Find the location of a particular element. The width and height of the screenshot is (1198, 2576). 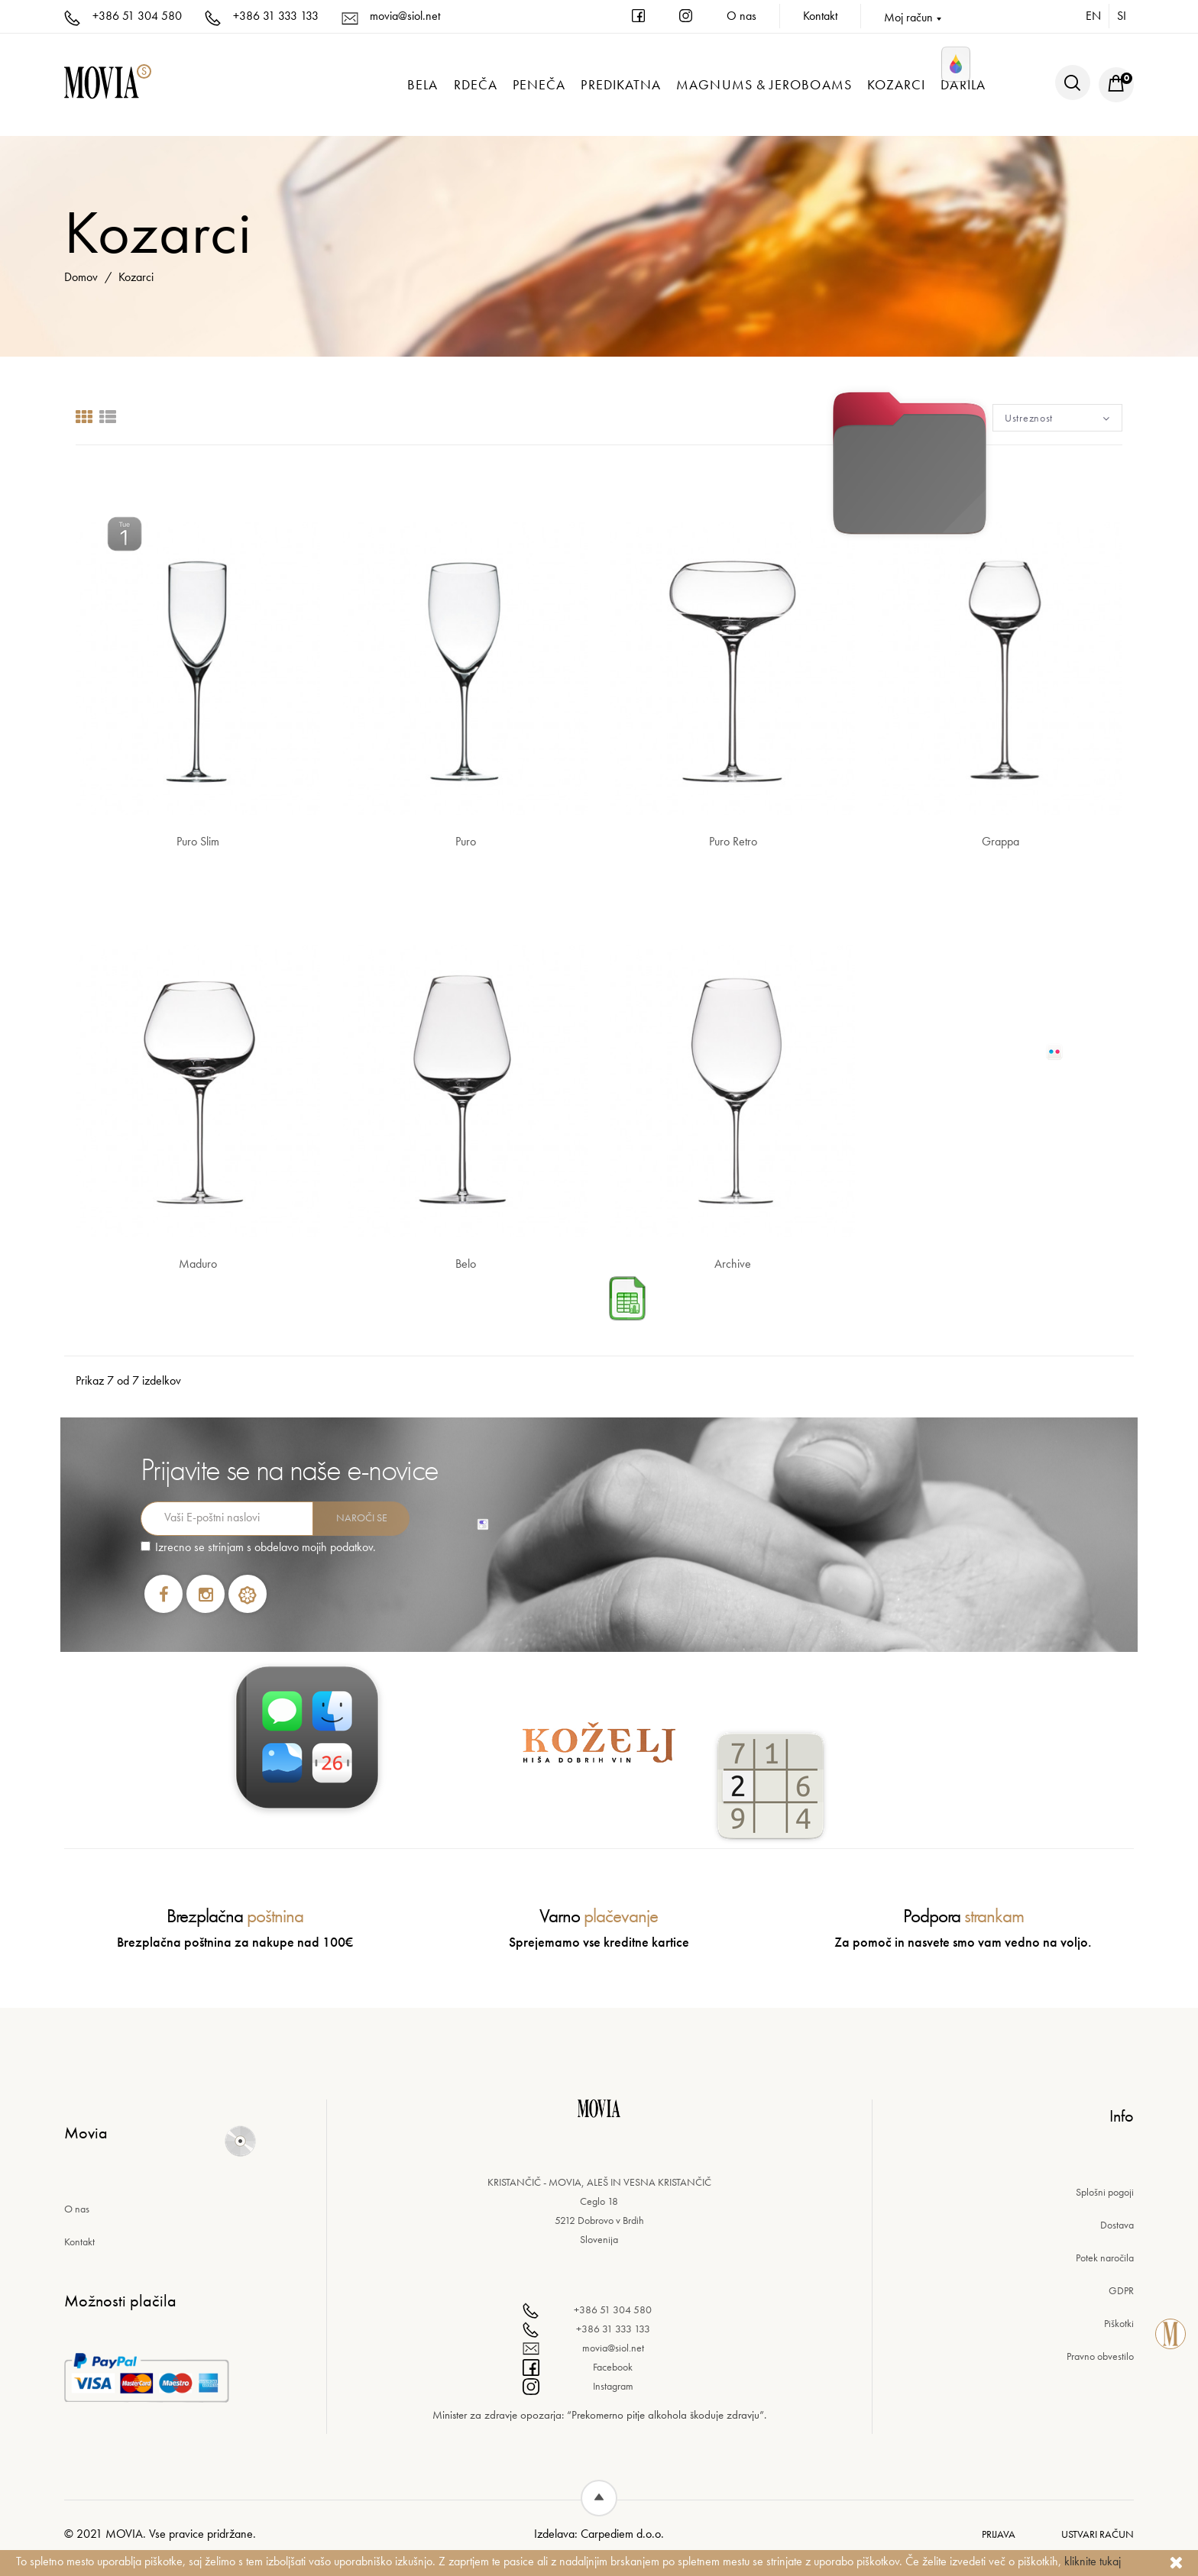

preview and browse installed app icons is located at coordinates (307, 1737).